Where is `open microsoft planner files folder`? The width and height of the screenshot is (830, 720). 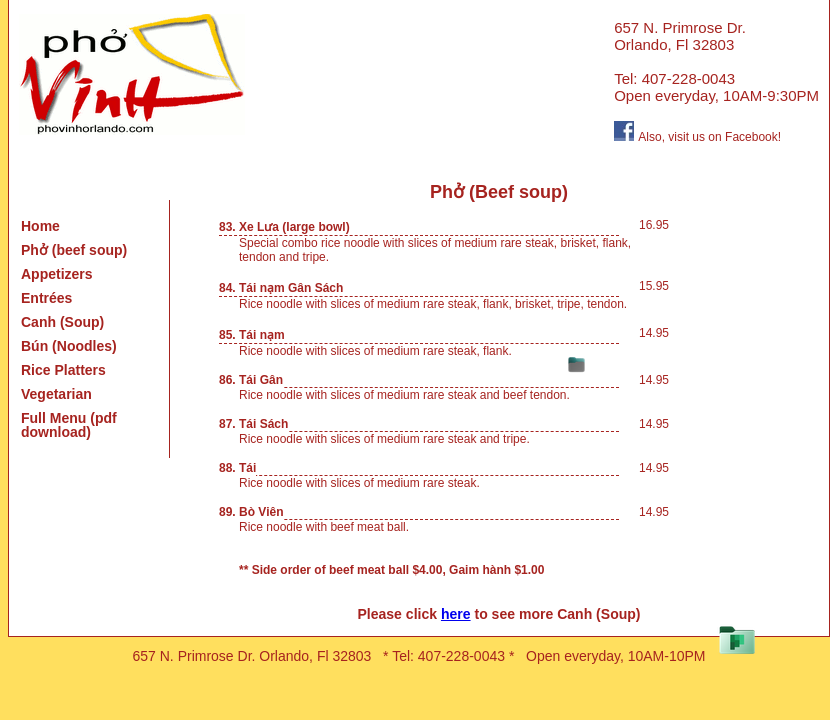 open microsoft planner files folder is located at coordinates (737, 641).